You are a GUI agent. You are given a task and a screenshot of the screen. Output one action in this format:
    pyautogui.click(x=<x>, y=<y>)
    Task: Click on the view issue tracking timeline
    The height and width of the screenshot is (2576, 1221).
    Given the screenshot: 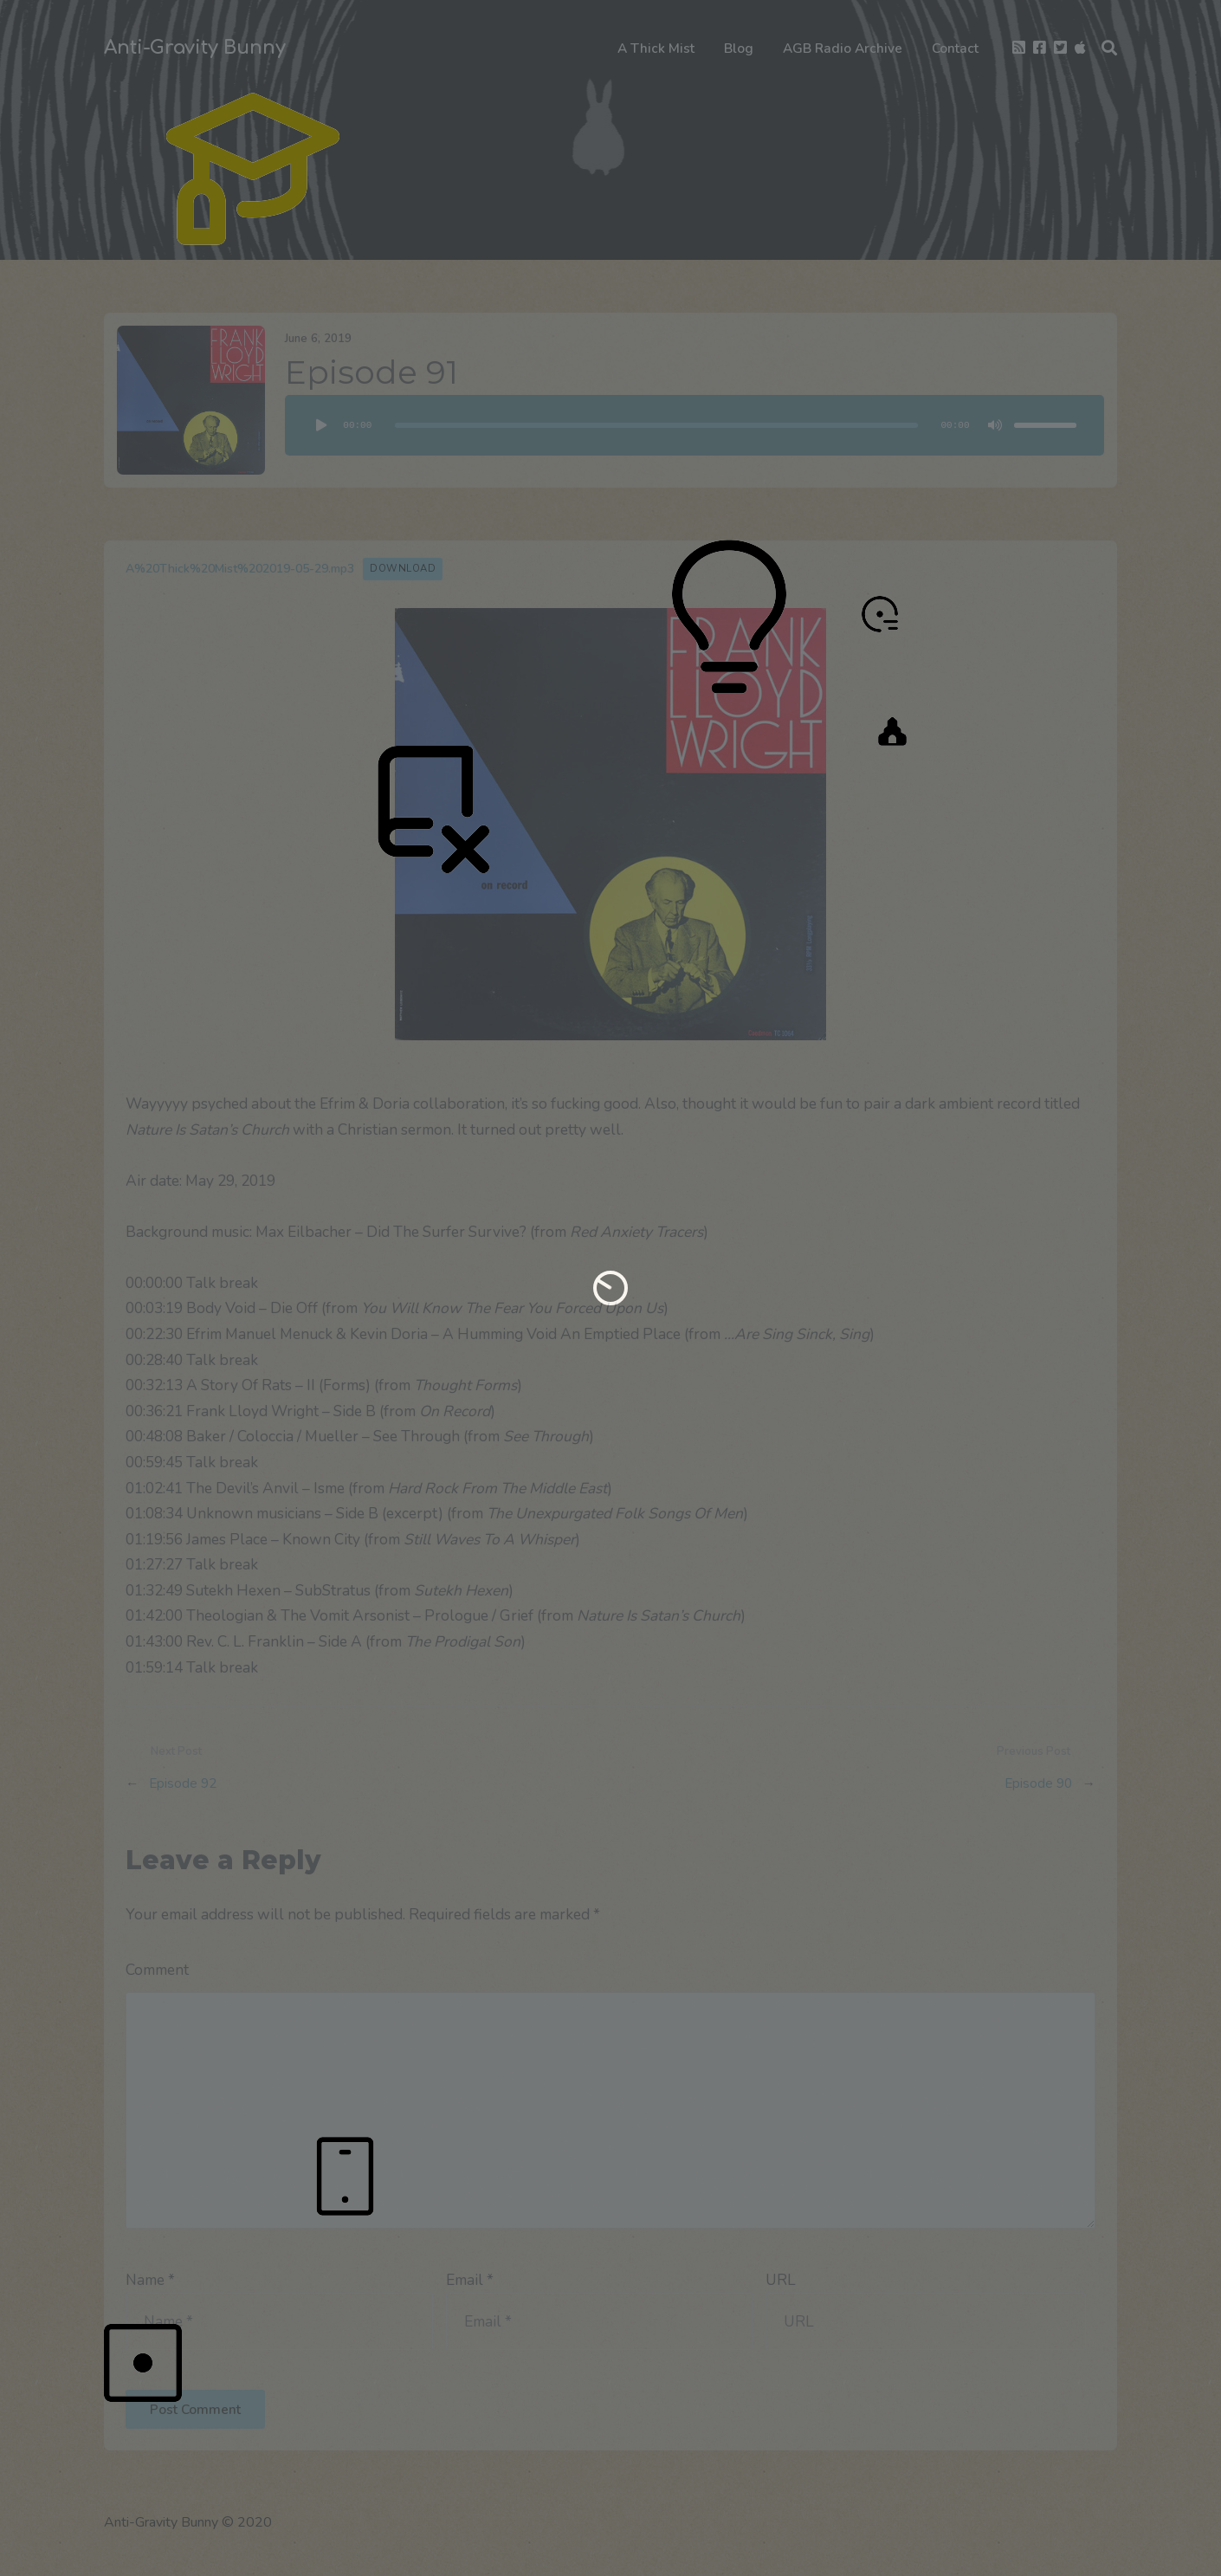 What is the action you would take?
    pyautogui.click(x=880, y=614)
    